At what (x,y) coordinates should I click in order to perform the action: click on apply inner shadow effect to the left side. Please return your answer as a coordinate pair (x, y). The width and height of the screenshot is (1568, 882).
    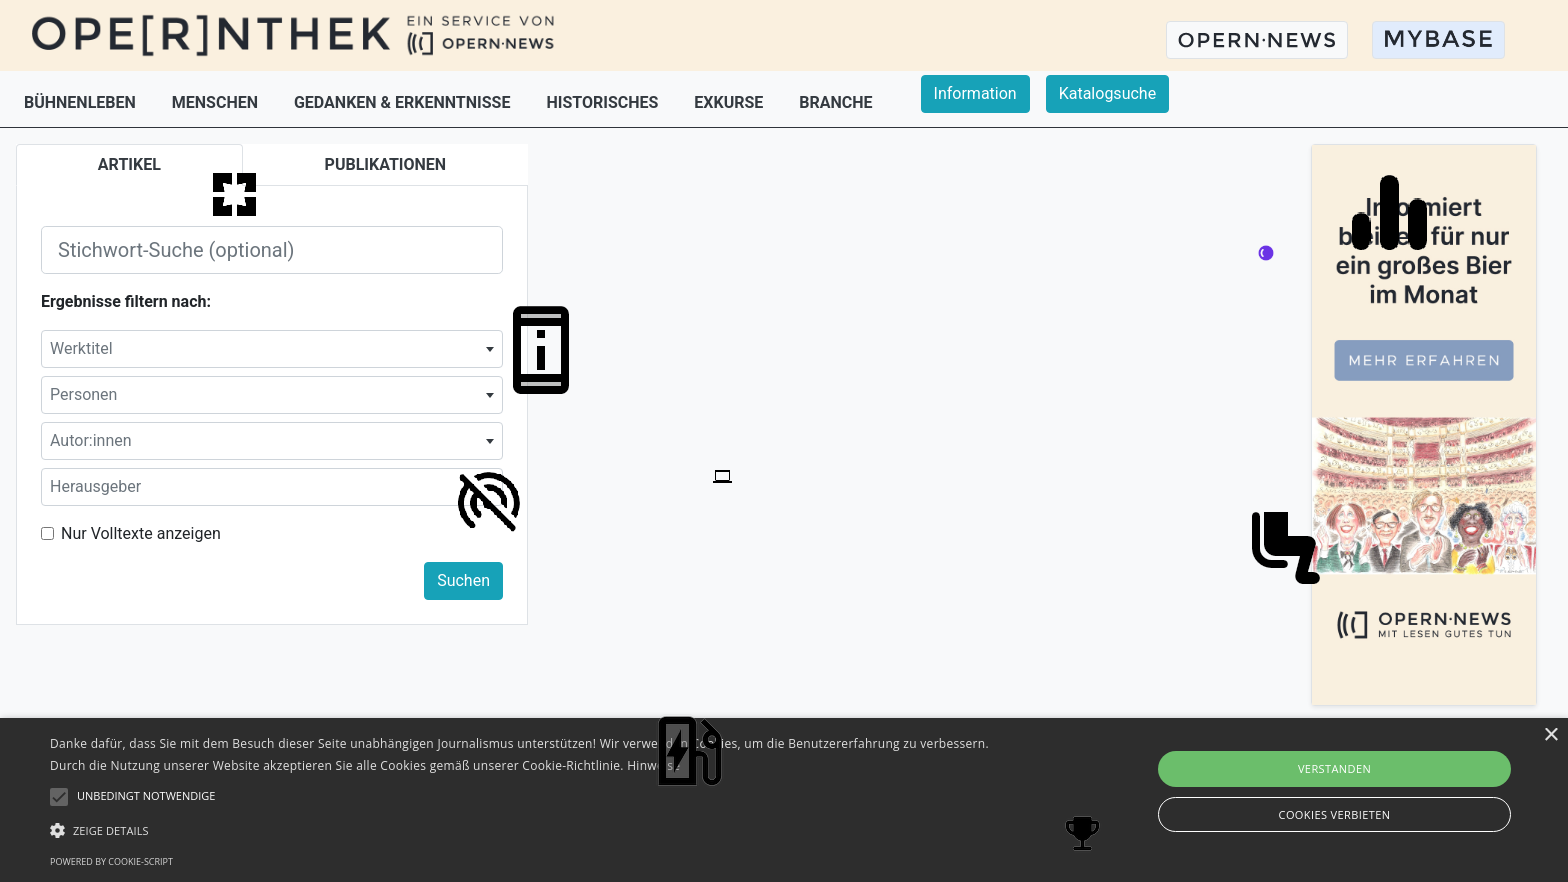
    Looking at the image, I should click on (1266, 253).